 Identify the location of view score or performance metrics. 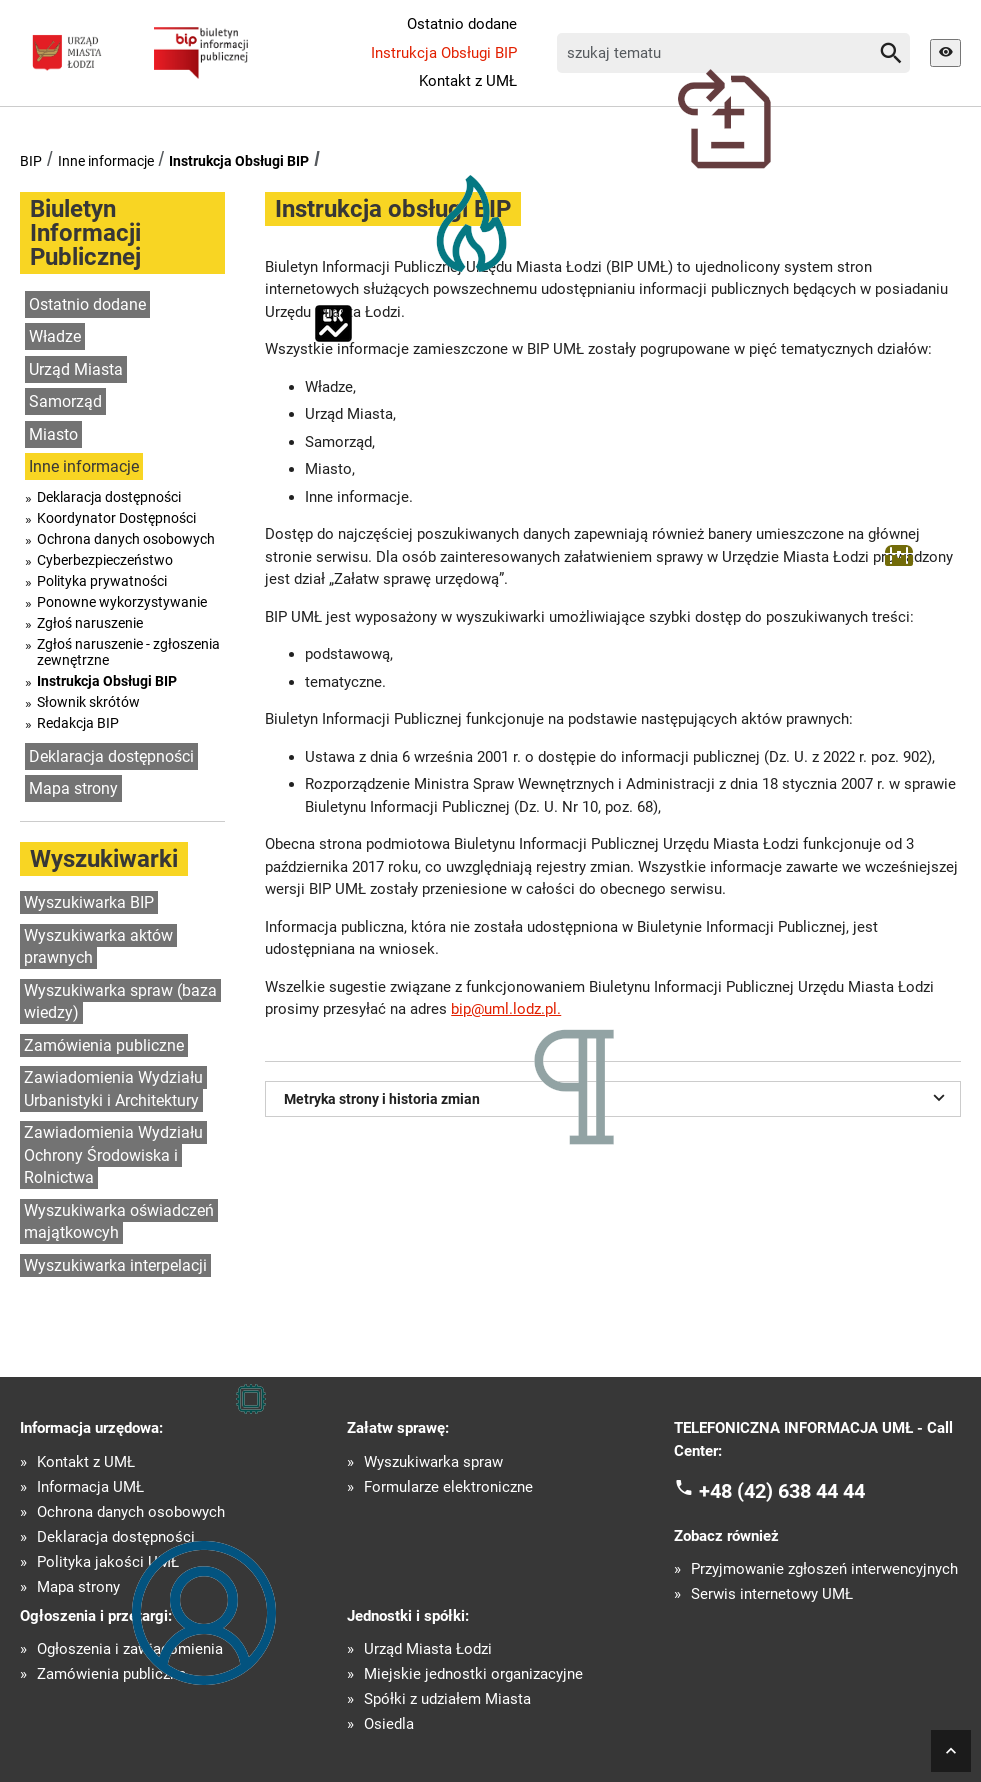
(333, 323).